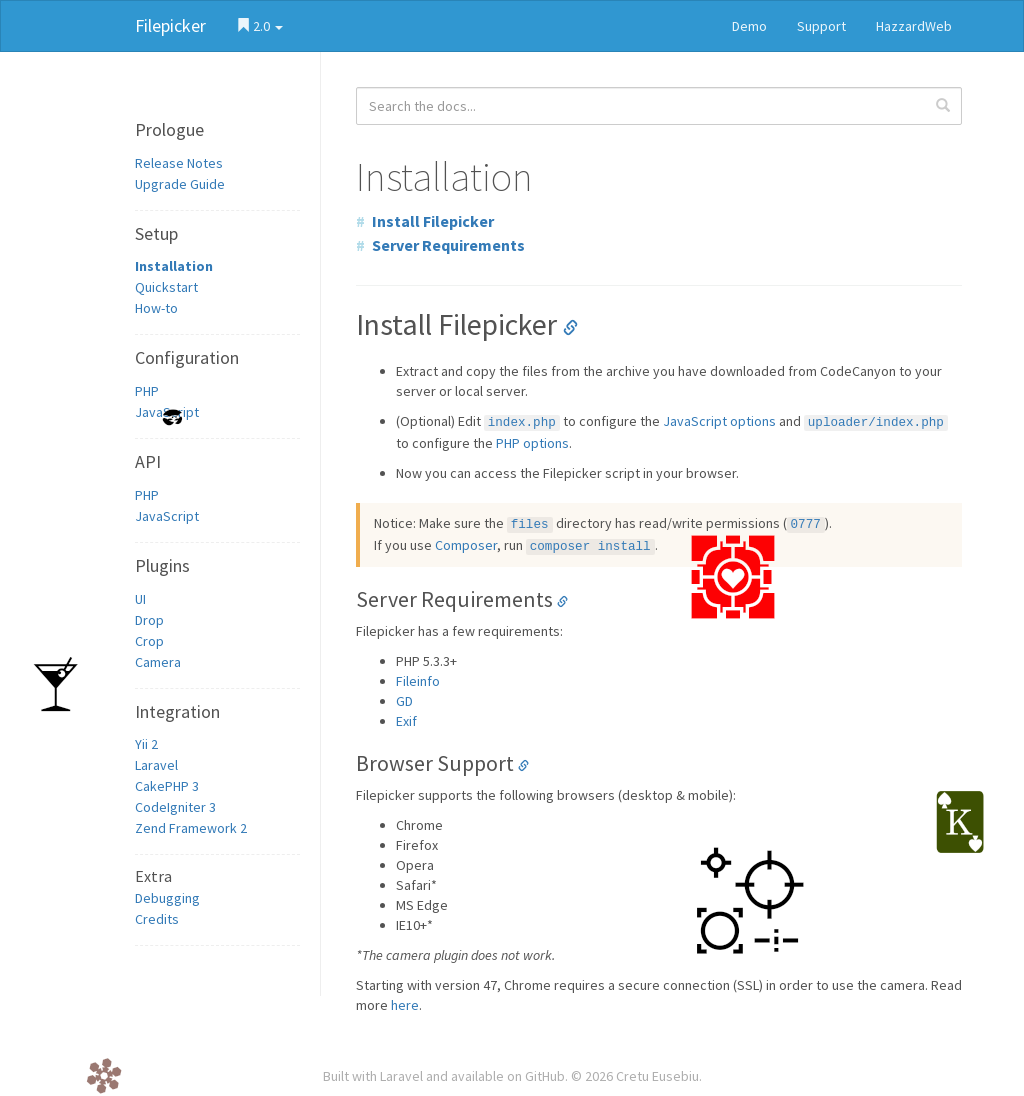  Describe the element at coordinates (172, 417) in the screenshot. I see `crab character or creature in a game interface` at that location.